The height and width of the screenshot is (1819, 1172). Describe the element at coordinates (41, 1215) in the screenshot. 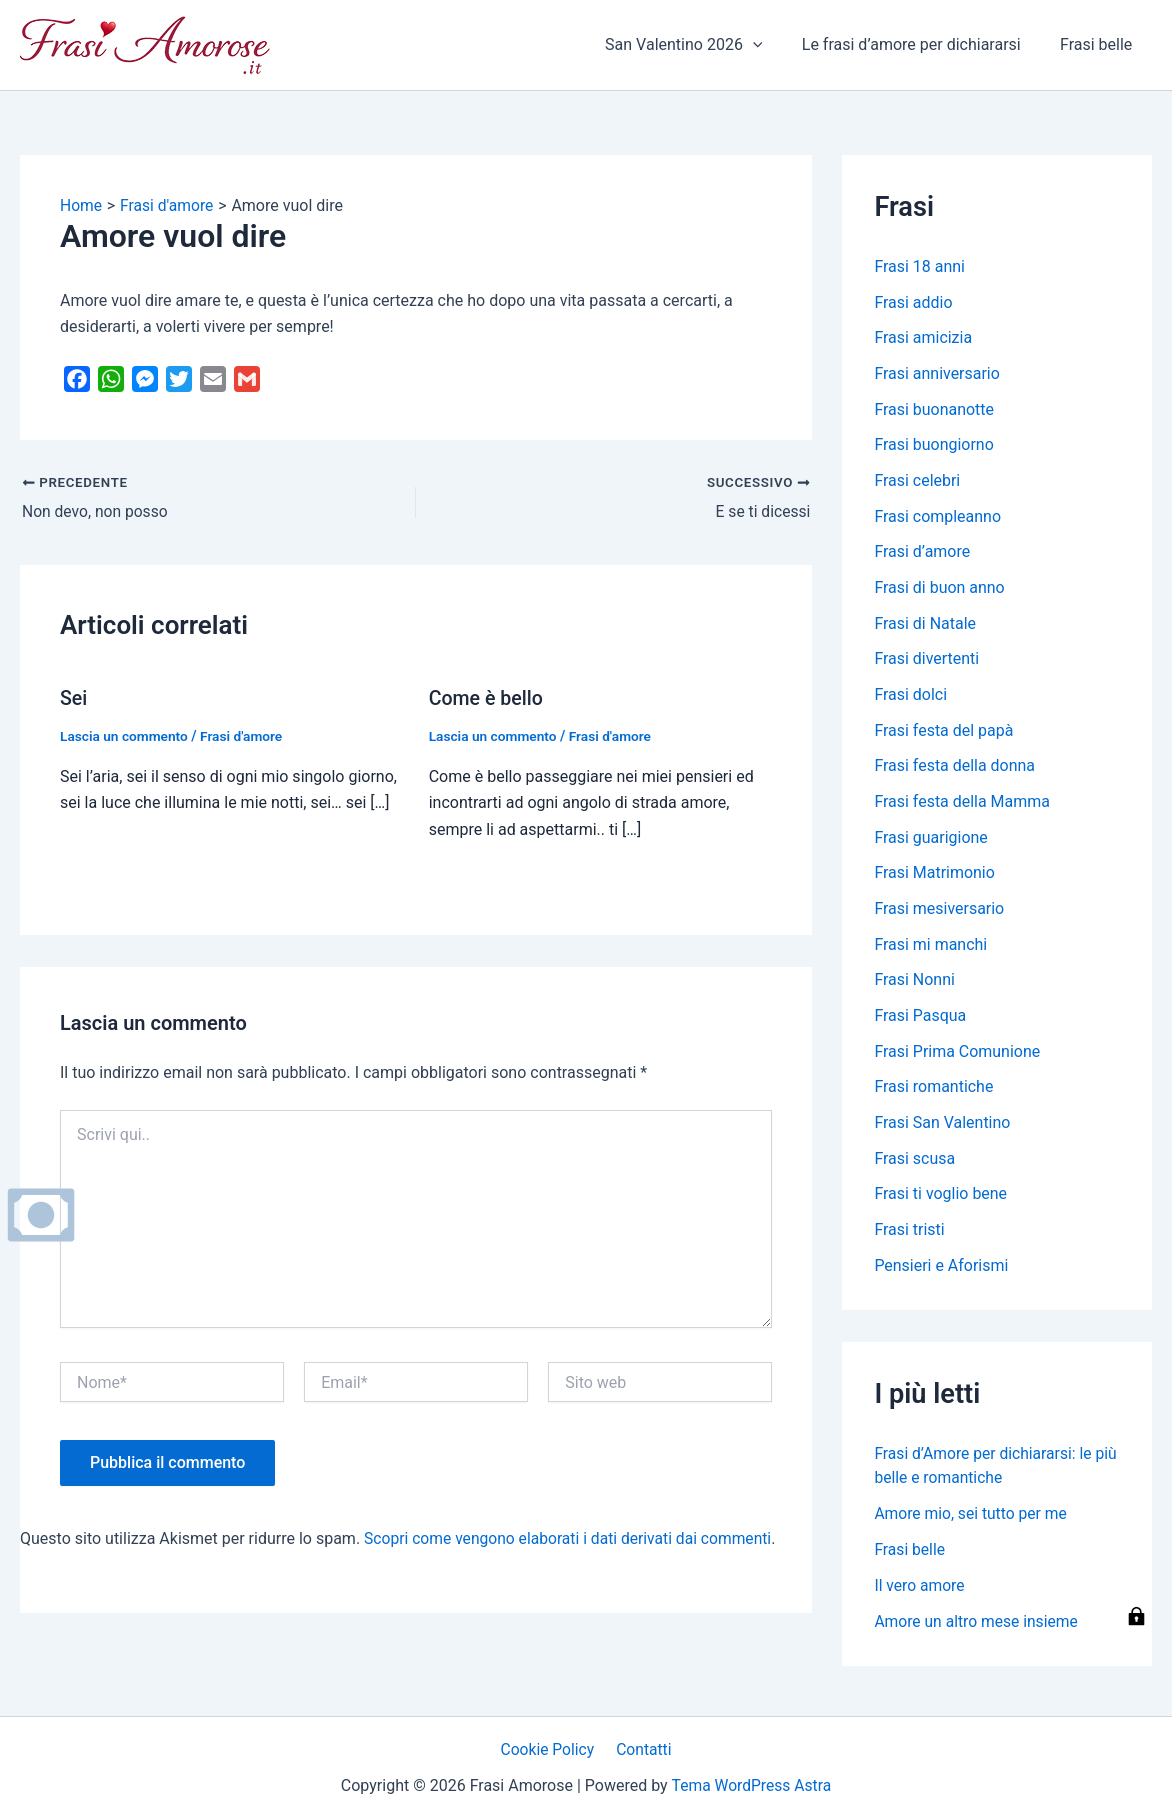

I see `view cash or currency balance` at that location.